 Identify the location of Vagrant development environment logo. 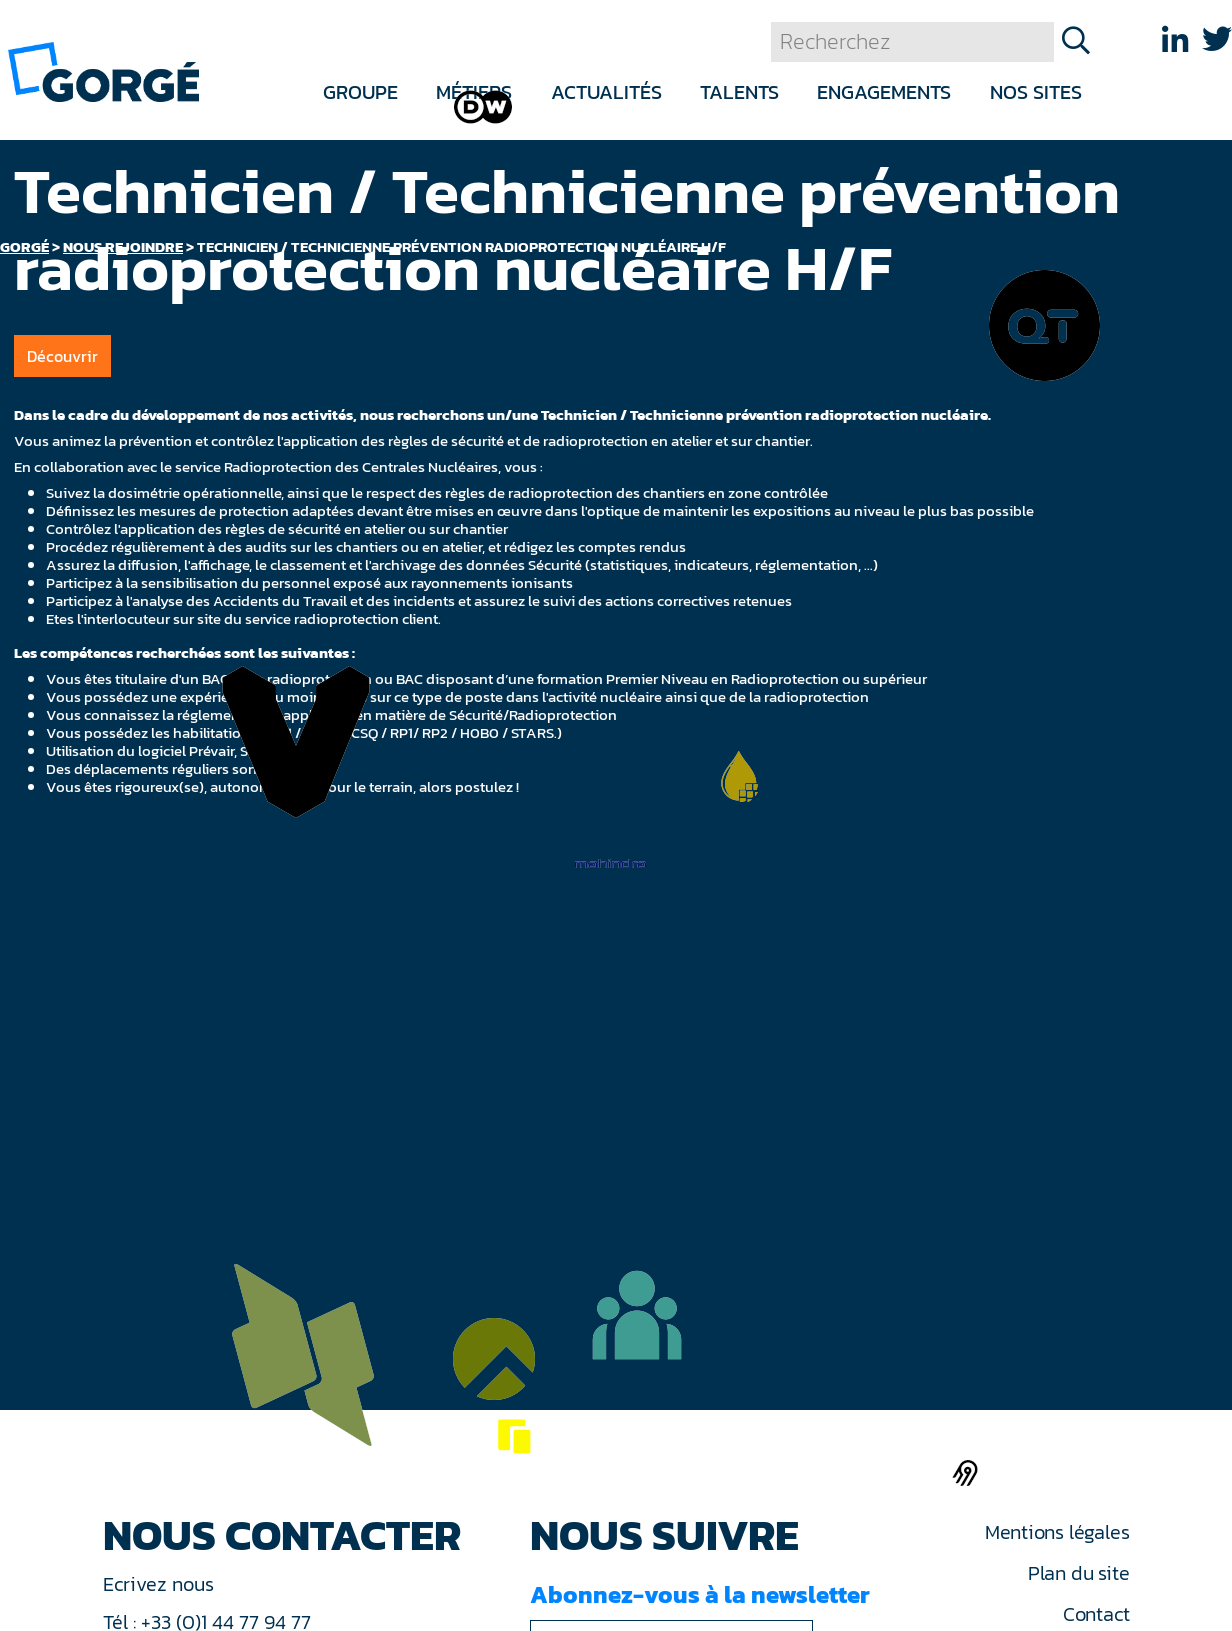
(296, 742).